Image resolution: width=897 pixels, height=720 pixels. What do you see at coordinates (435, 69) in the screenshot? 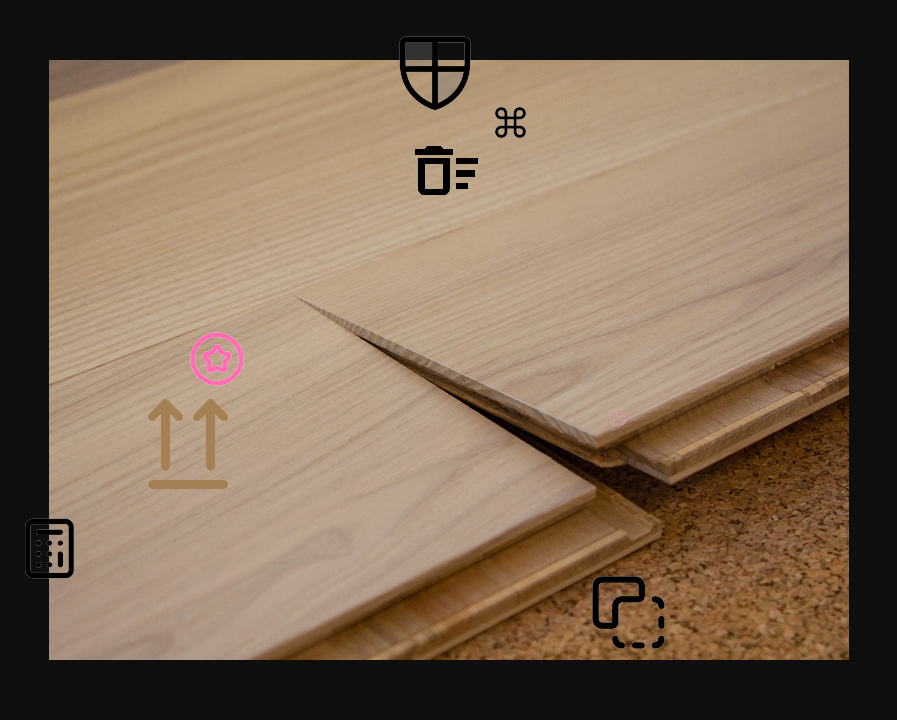
I see `security or protection status indicator` at bounding box center [435, 69].